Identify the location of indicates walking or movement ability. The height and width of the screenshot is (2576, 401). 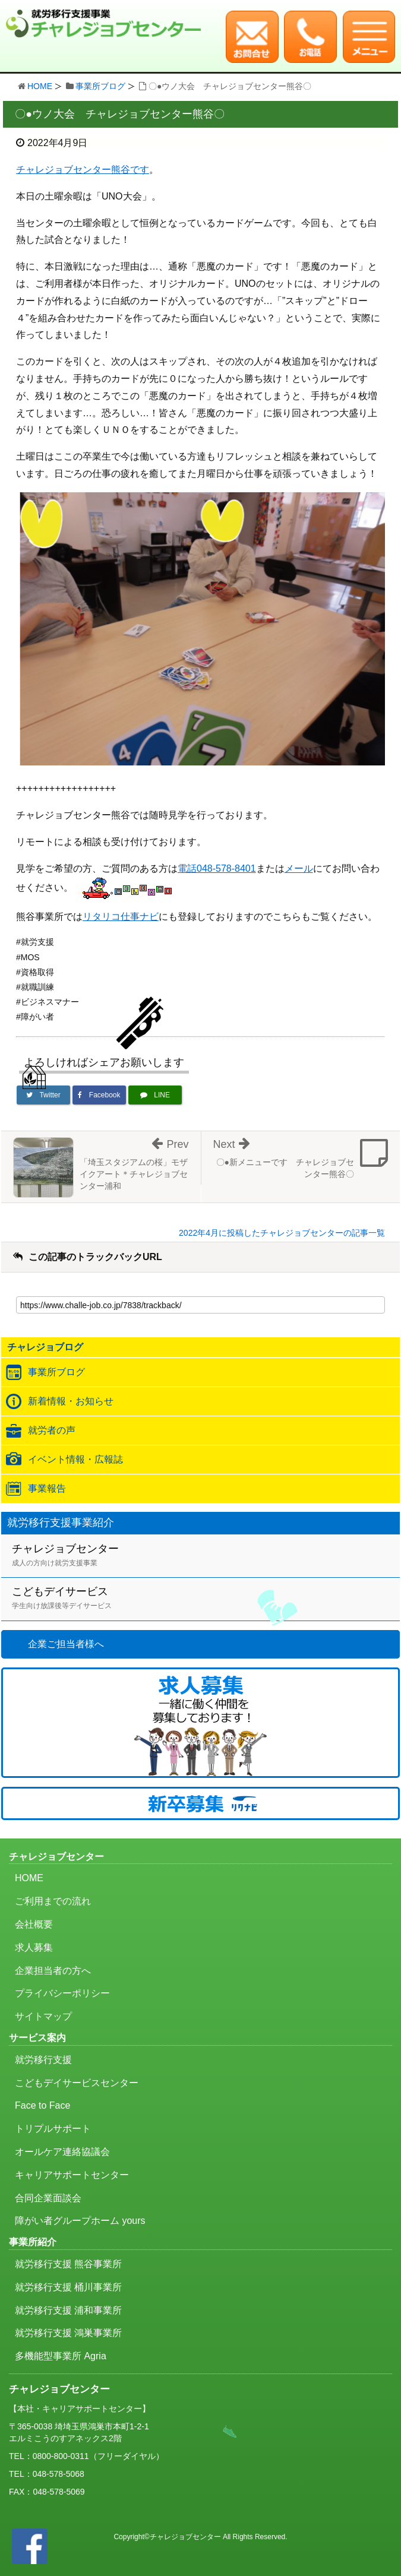
(277, 1607).